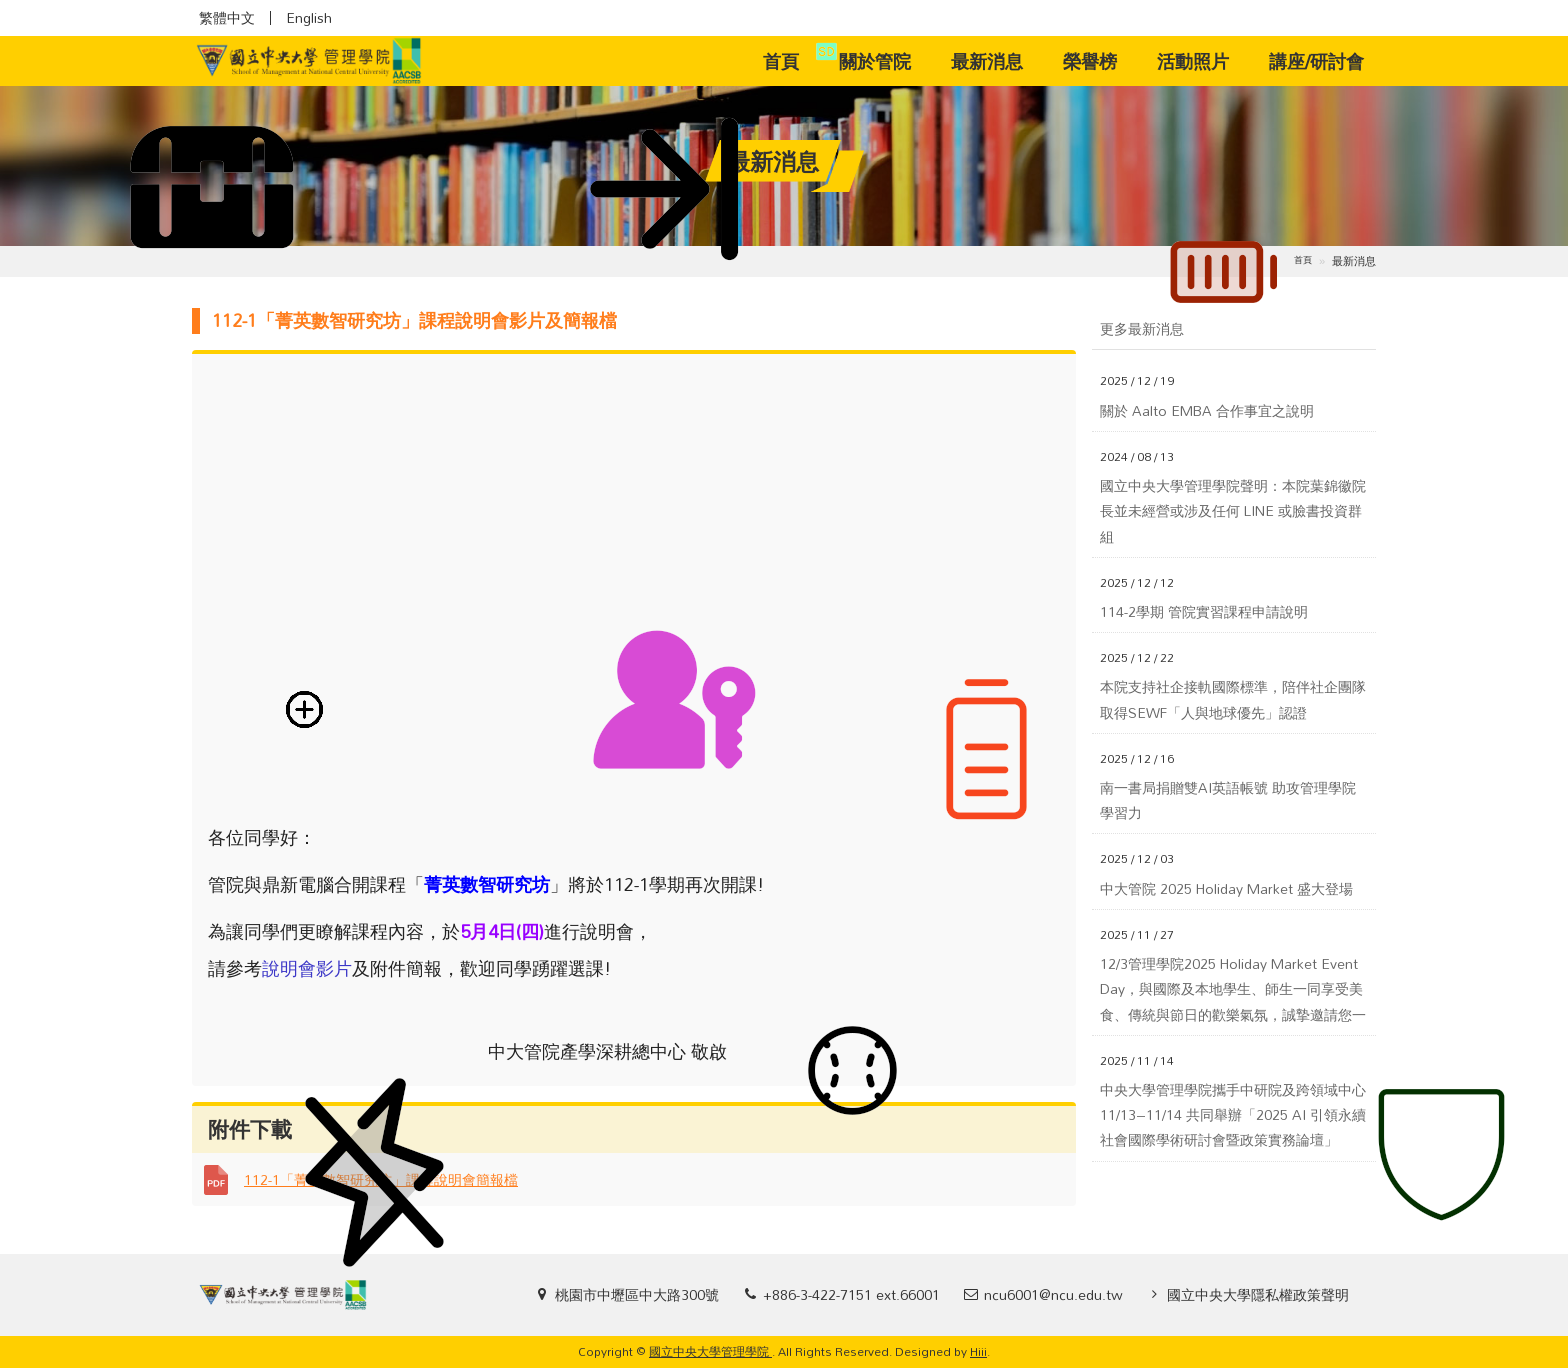  What do you see at coordinates (304, 709) in the screenshot?
I see `add a new item or entry` at bounding box center [304, 709].